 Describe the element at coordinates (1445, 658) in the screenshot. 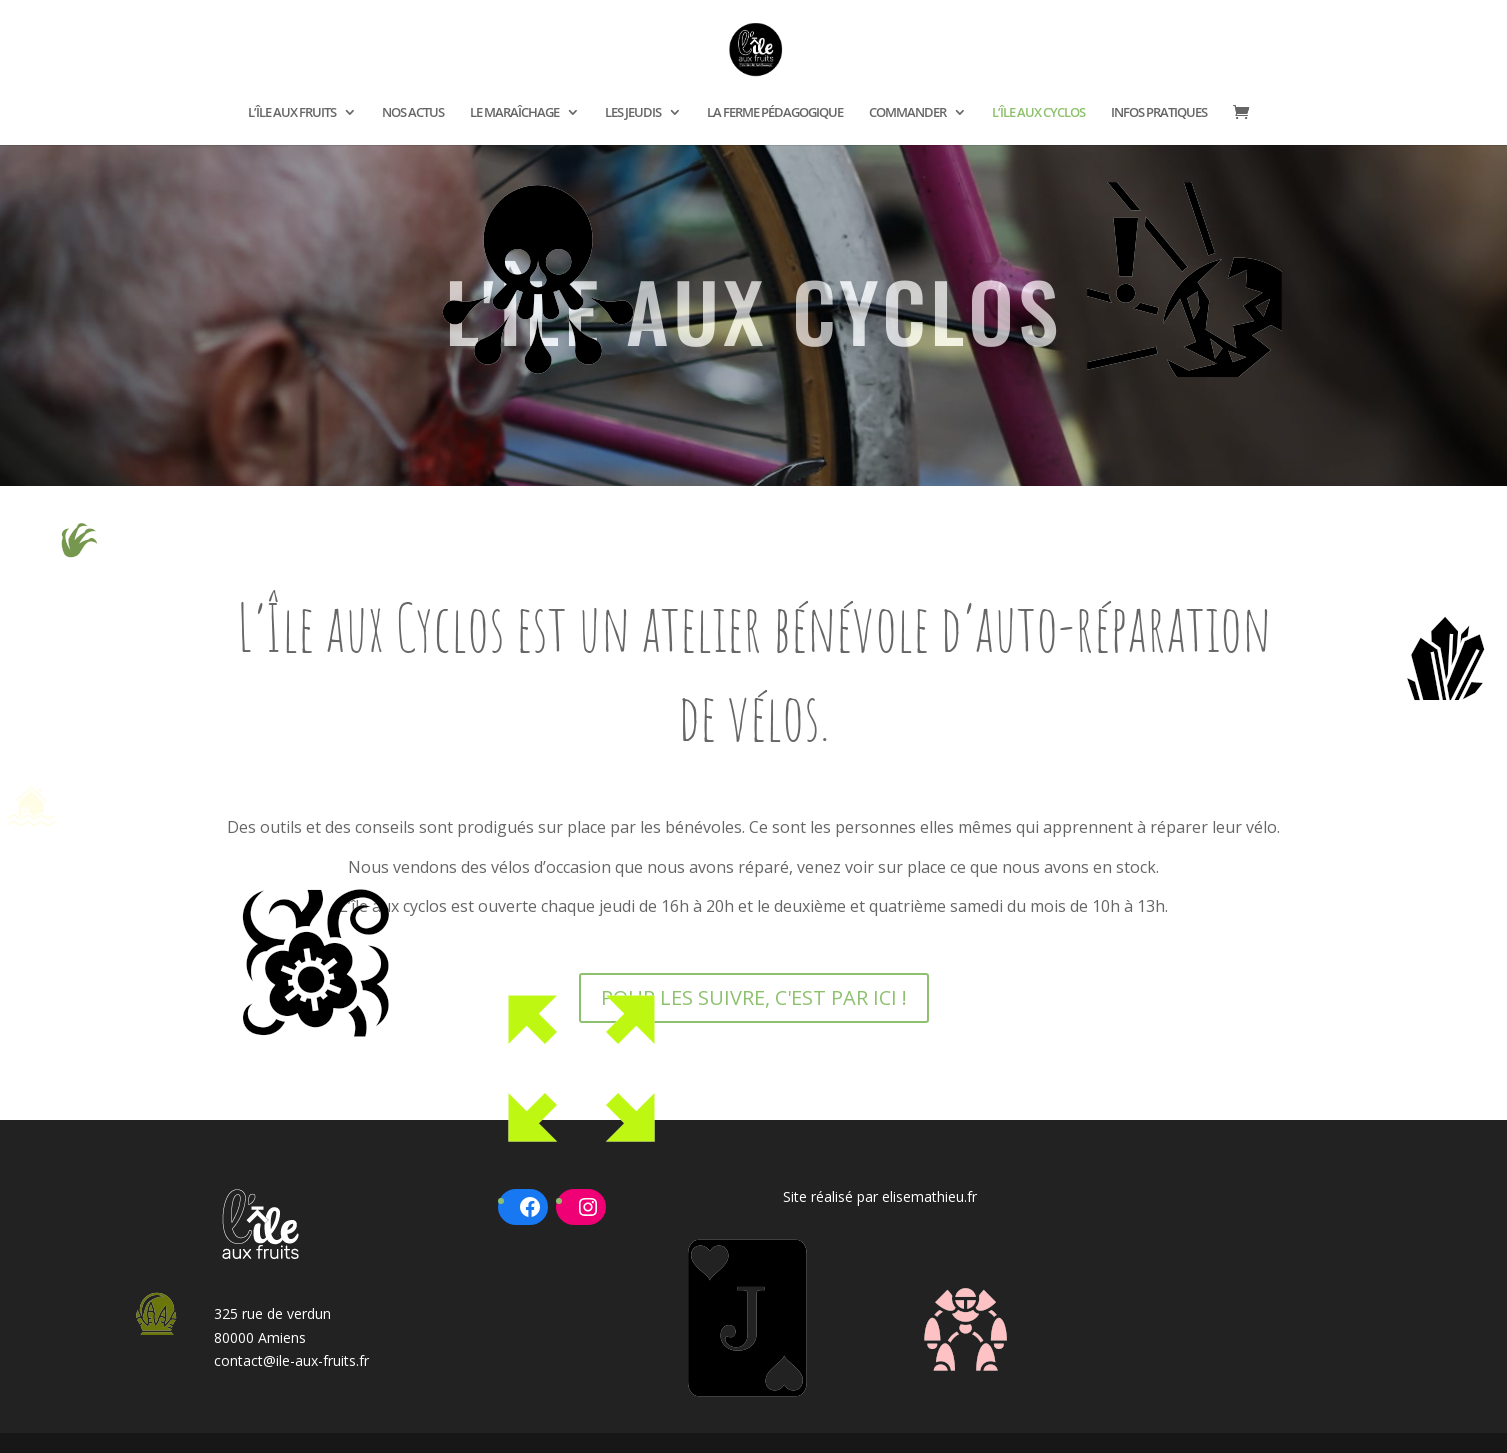

I see `view crystal resources or inventory` at that location.